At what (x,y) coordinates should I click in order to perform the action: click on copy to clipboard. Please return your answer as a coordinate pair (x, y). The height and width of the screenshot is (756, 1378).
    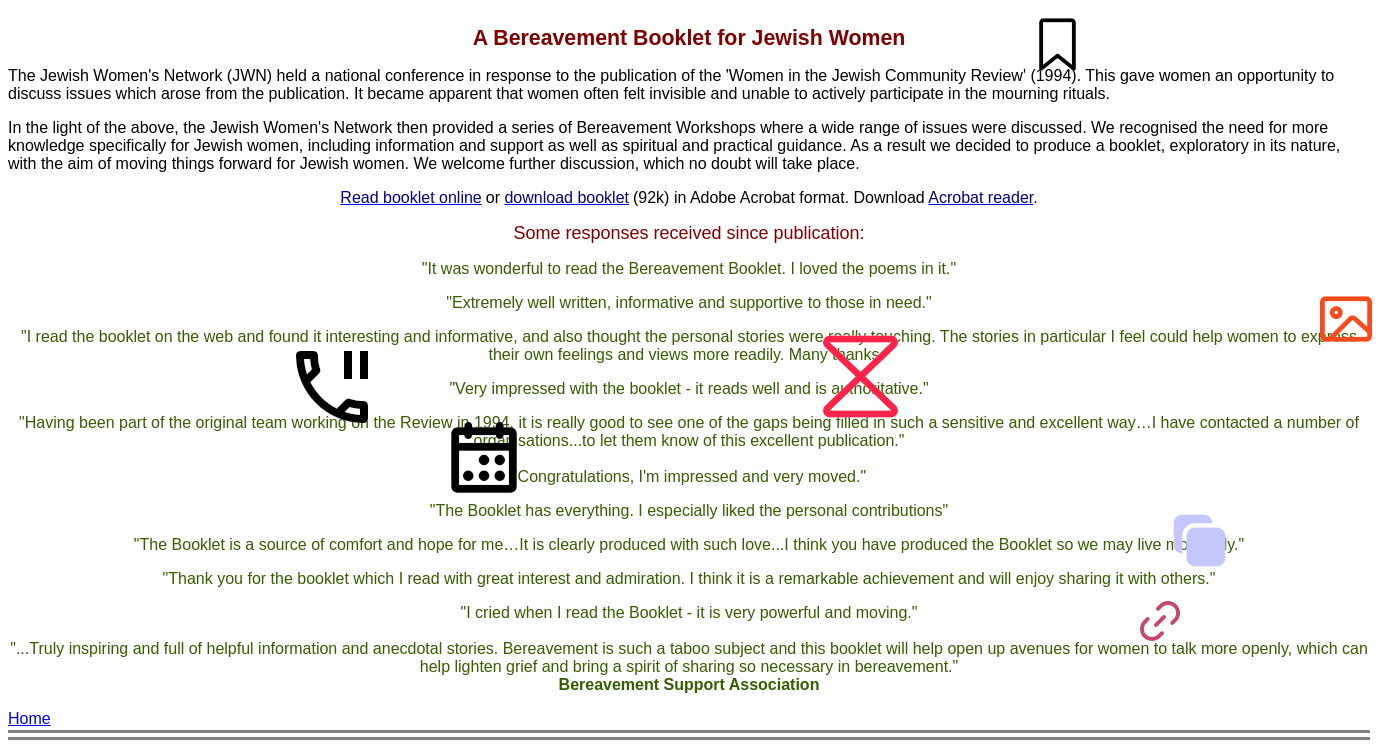
    Looking at the image, I should click on (1199, 540).